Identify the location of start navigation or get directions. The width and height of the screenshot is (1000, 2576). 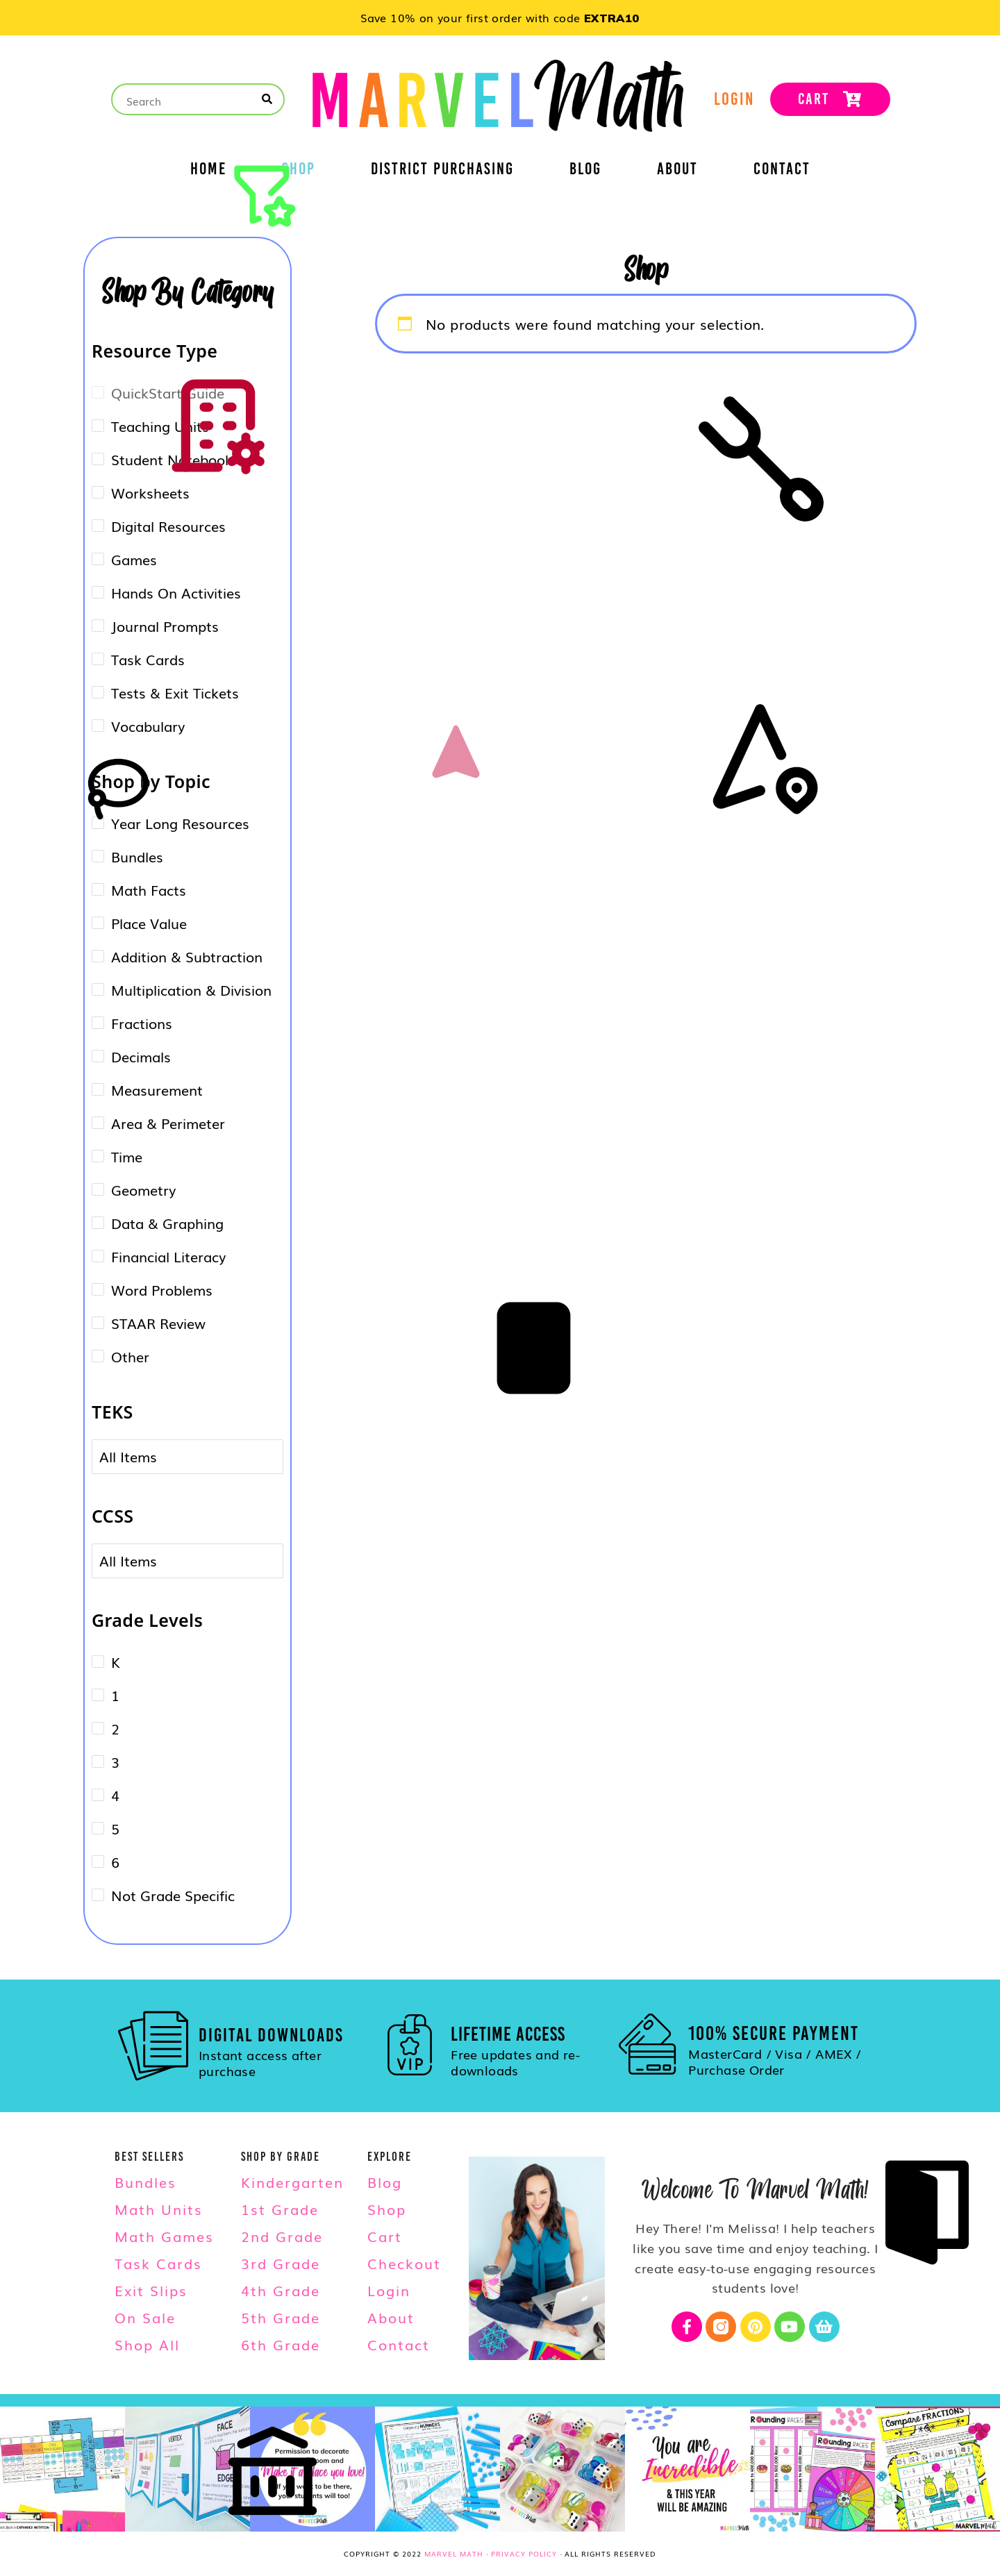
(456, 751).